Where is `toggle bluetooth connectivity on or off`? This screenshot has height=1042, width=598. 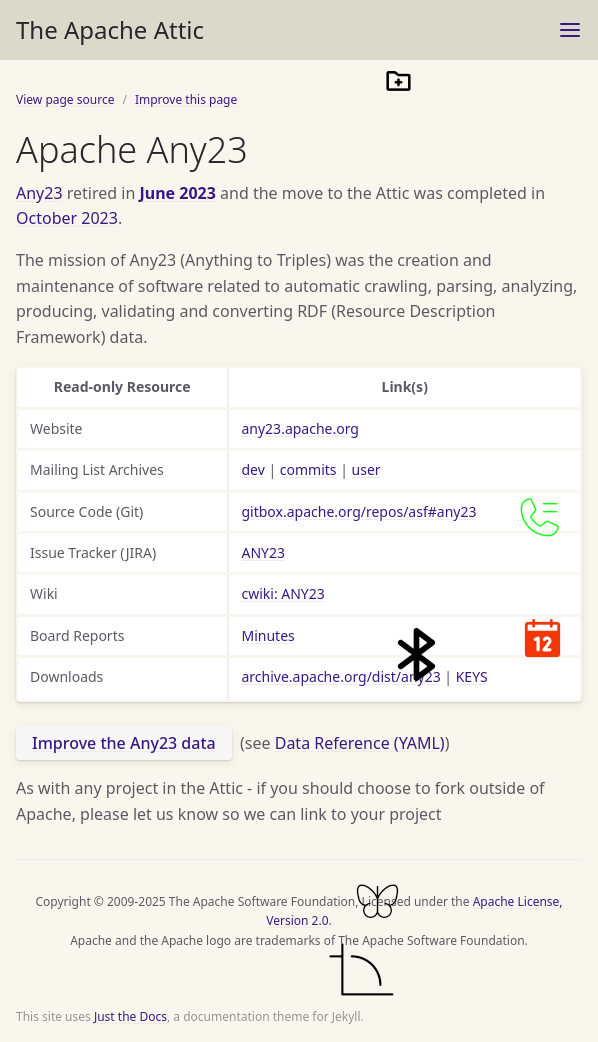
toggle bluetooth connectivity on or off is located at coordinates (416, 654).